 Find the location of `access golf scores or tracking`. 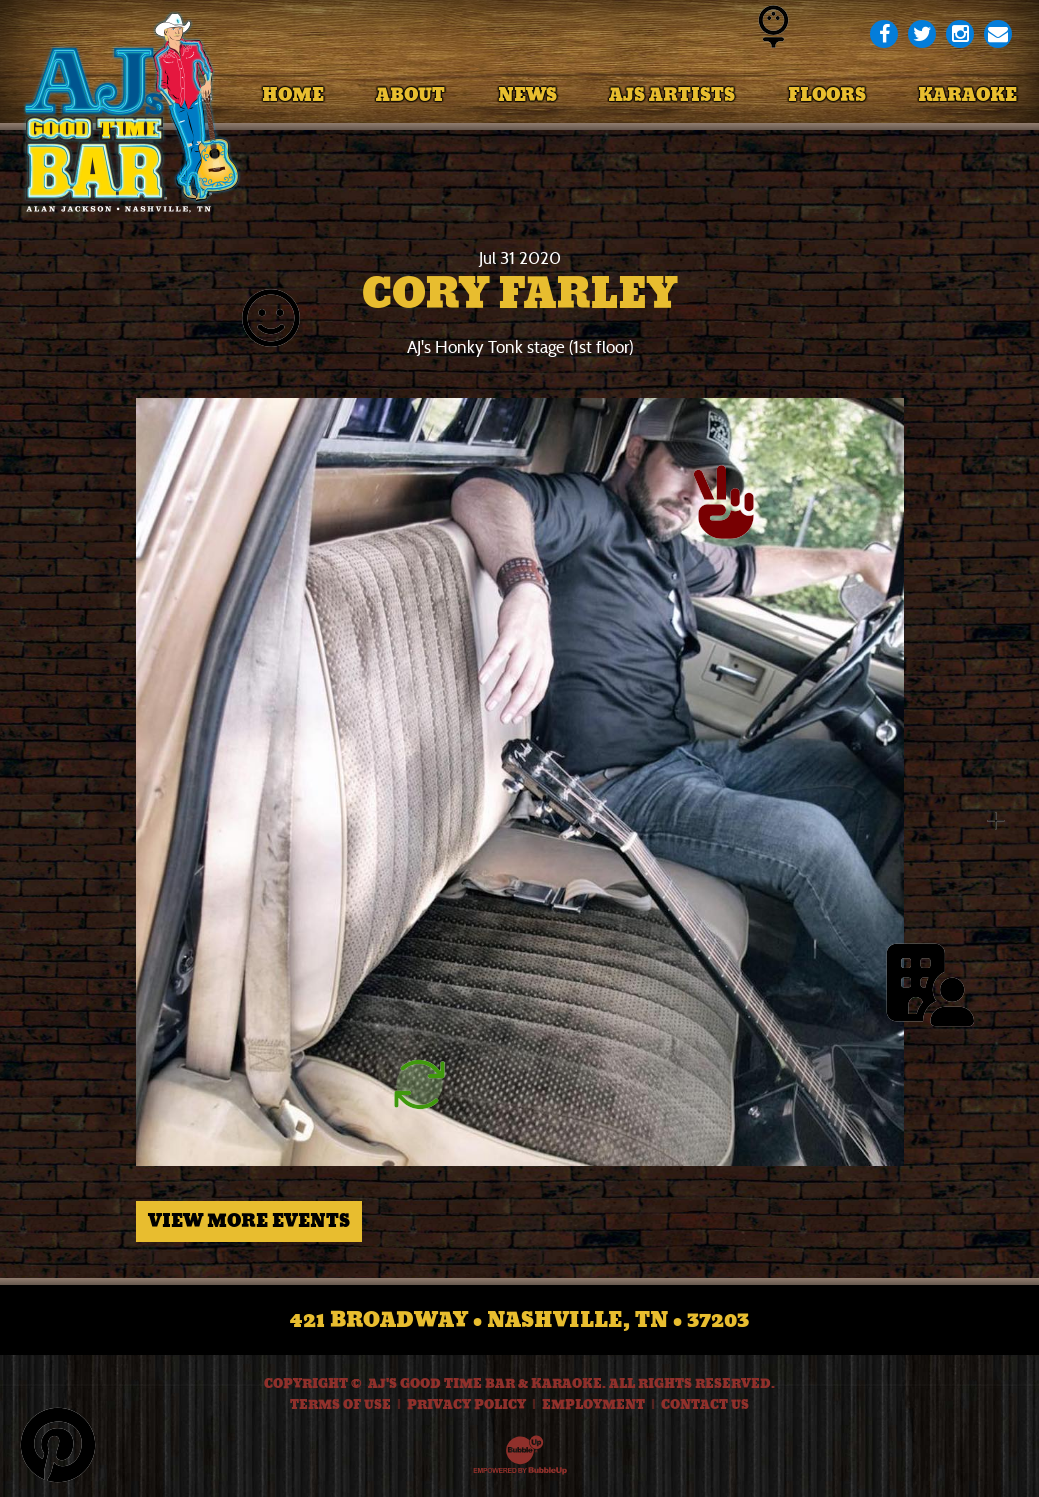

access golf scores or tracking is located at coordinates (773, 26).